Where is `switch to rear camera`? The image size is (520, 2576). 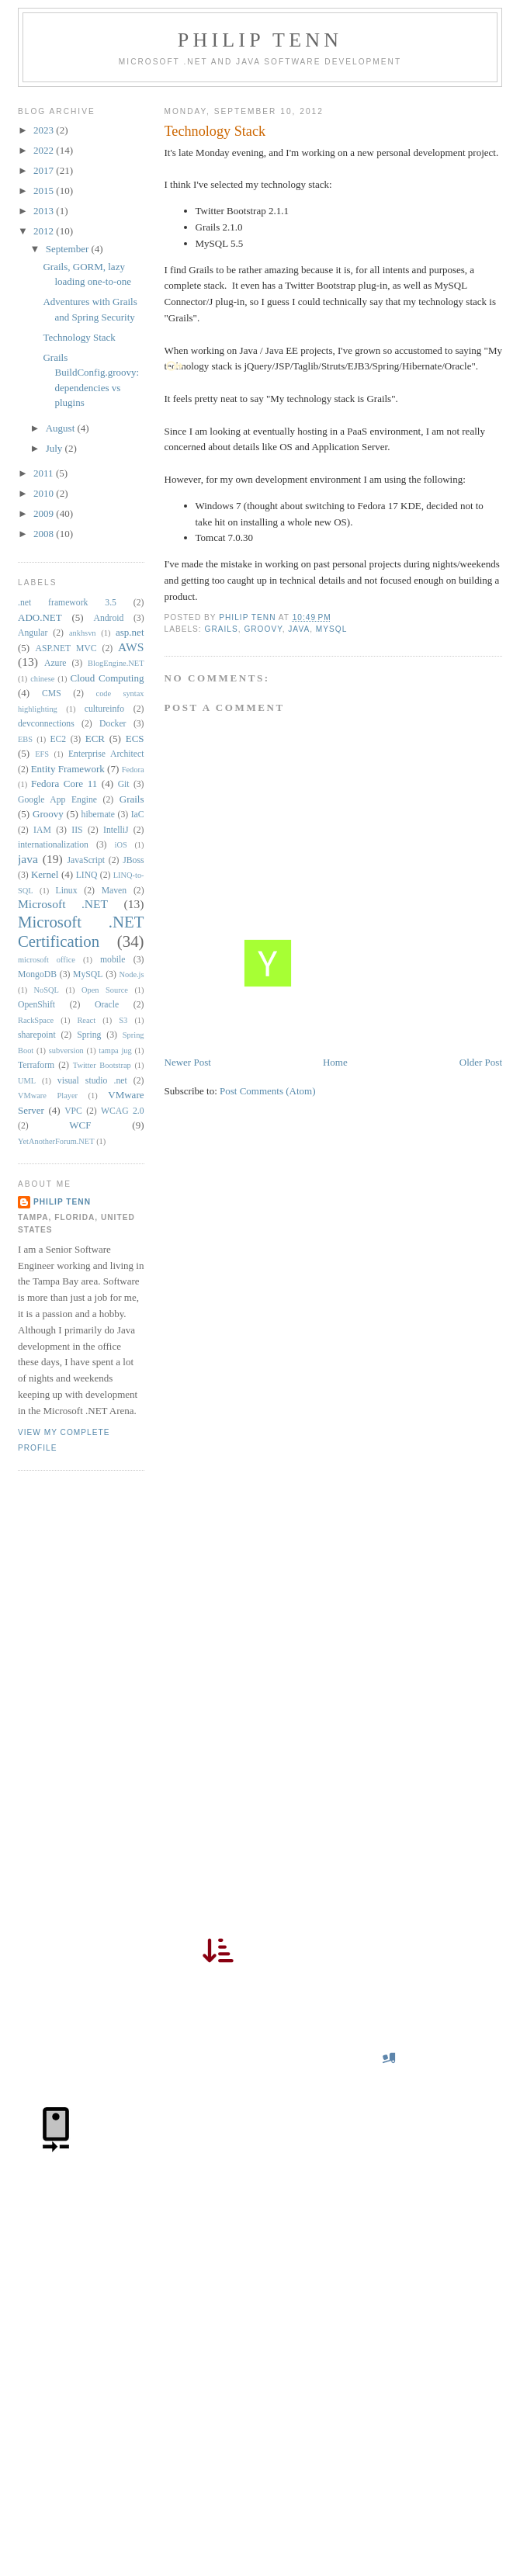
switch to rear camera is located at coordinates (56, 2130).